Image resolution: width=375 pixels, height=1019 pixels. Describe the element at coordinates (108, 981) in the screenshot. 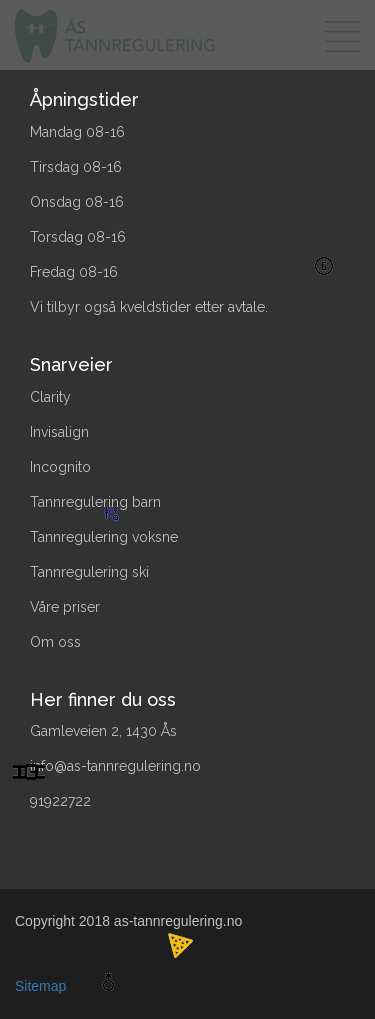

I see `select genderqueer as gender identity` at that location.